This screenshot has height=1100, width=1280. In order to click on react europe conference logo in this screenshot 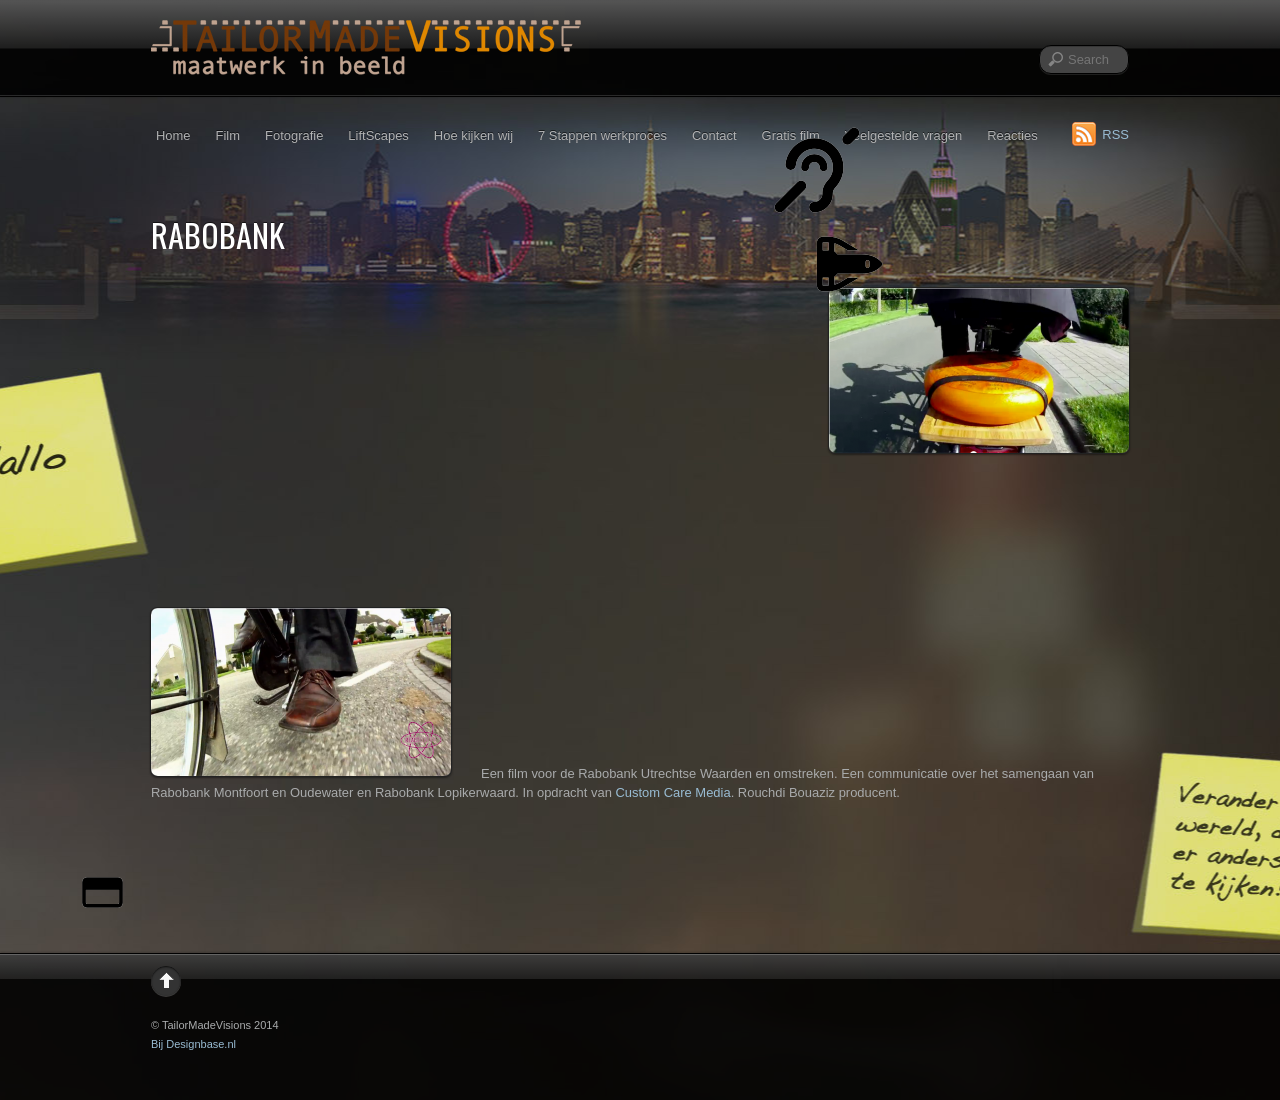, I will do `click(421, 740)`.